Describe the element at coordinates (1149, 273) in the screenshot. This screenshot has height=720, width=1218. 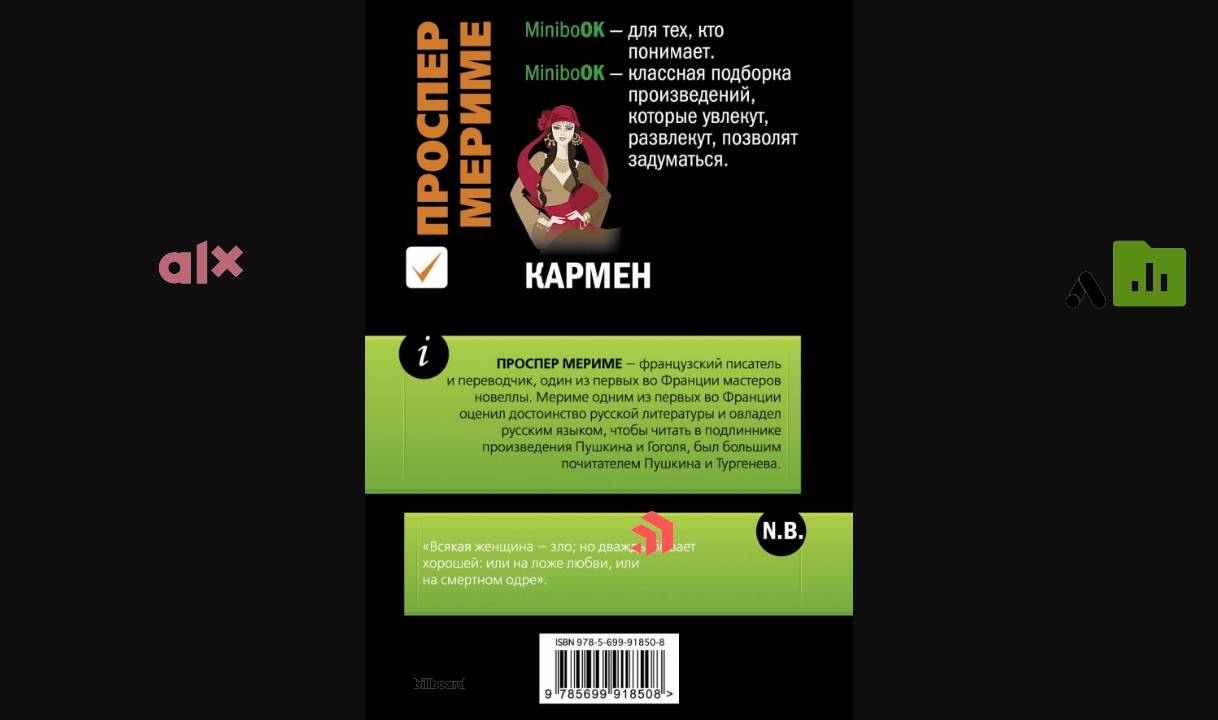
I see `open analytics or reports folder` at that location.